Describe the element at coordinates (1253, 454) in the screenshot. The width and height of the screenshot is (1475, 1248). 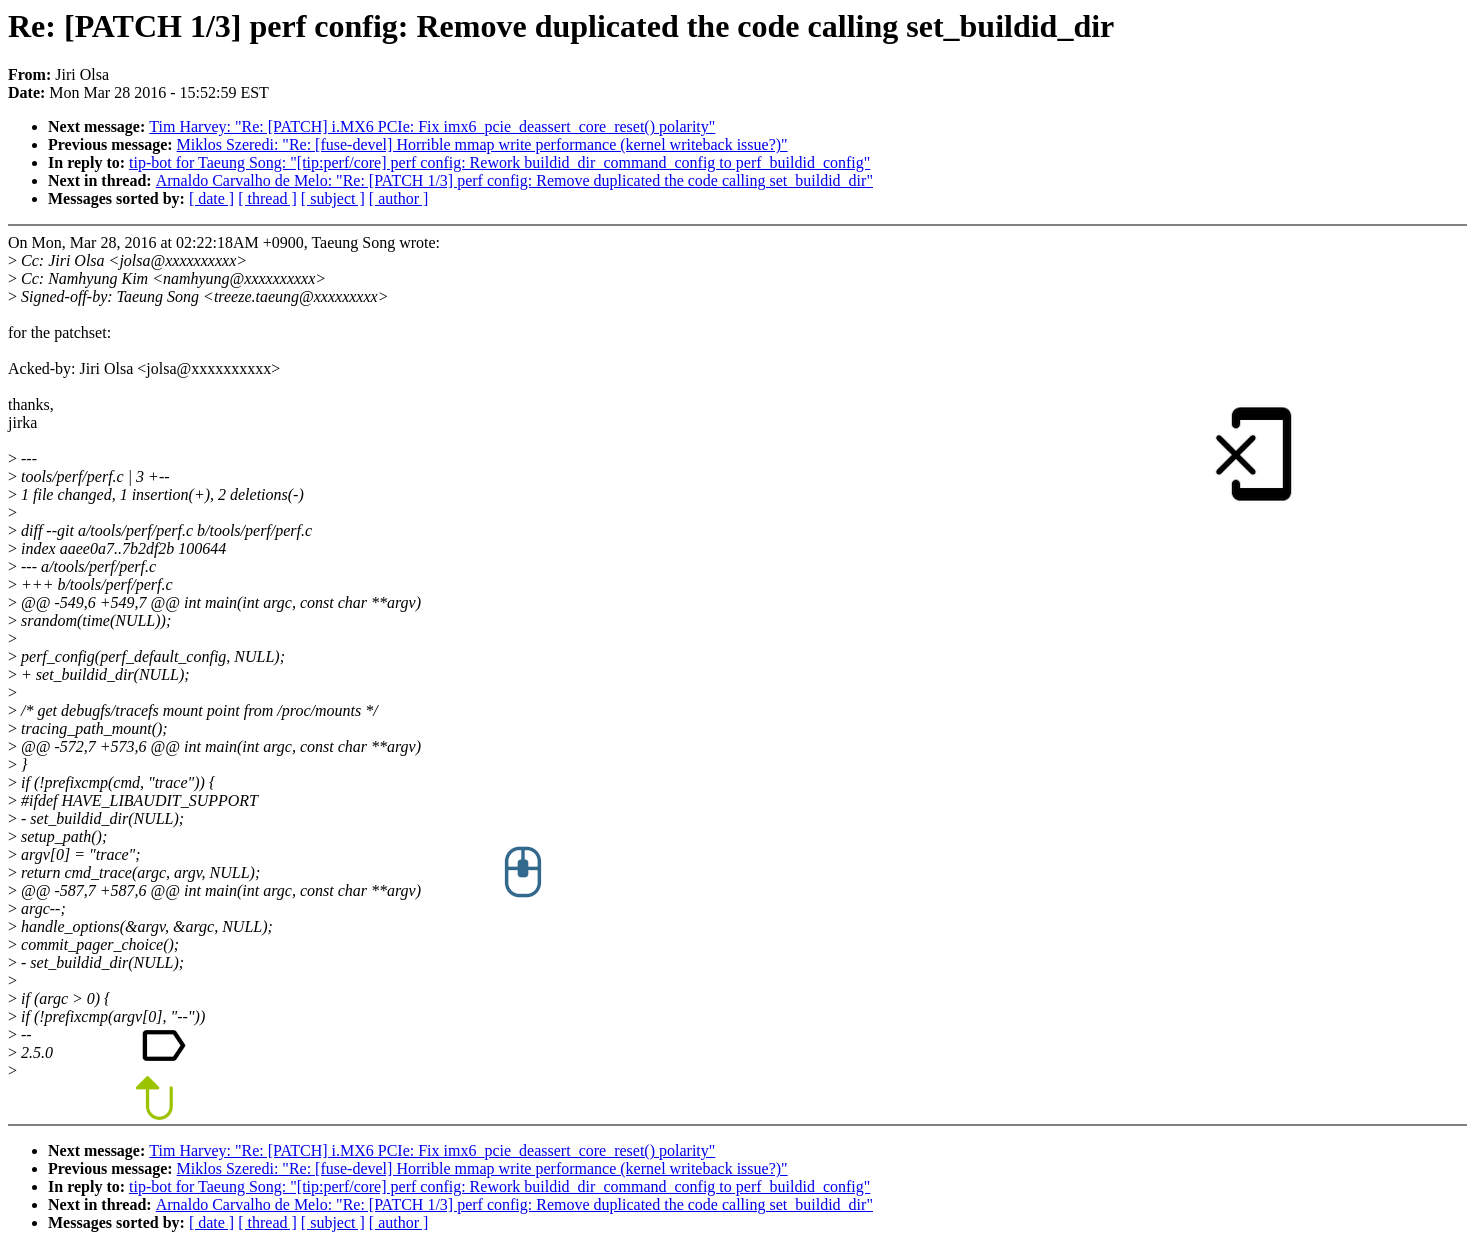
I see `disconnect or unlink a mobile device` at that location.